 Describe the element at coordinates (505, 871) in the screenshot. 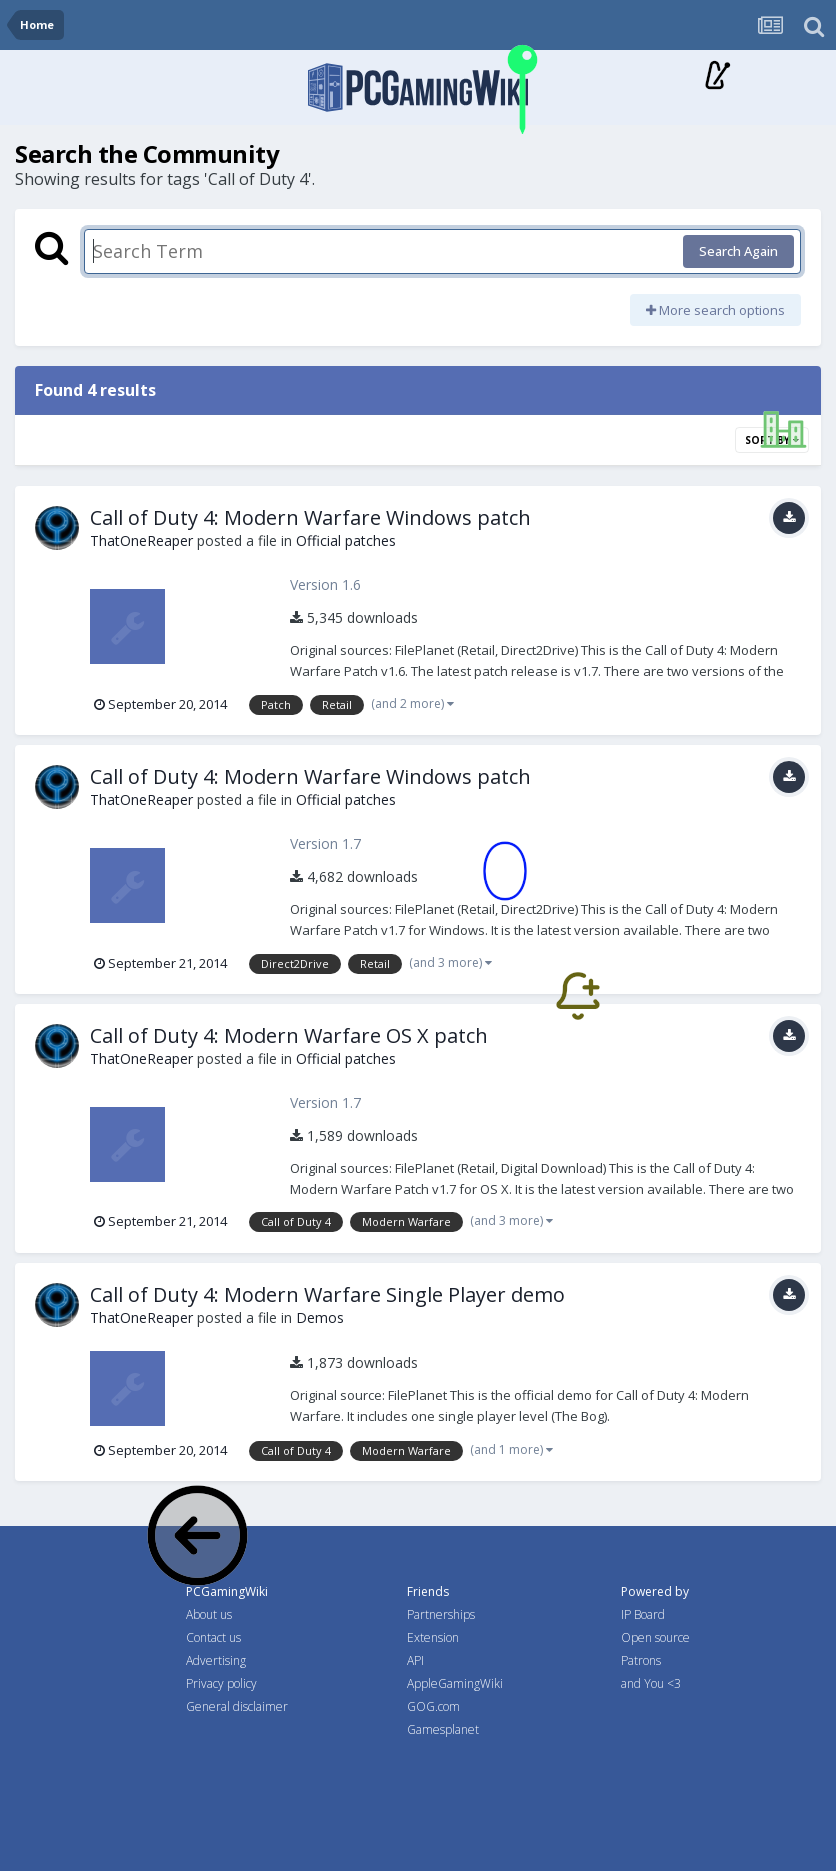

I see `represents the number zero in a numeric input or display` at that location.